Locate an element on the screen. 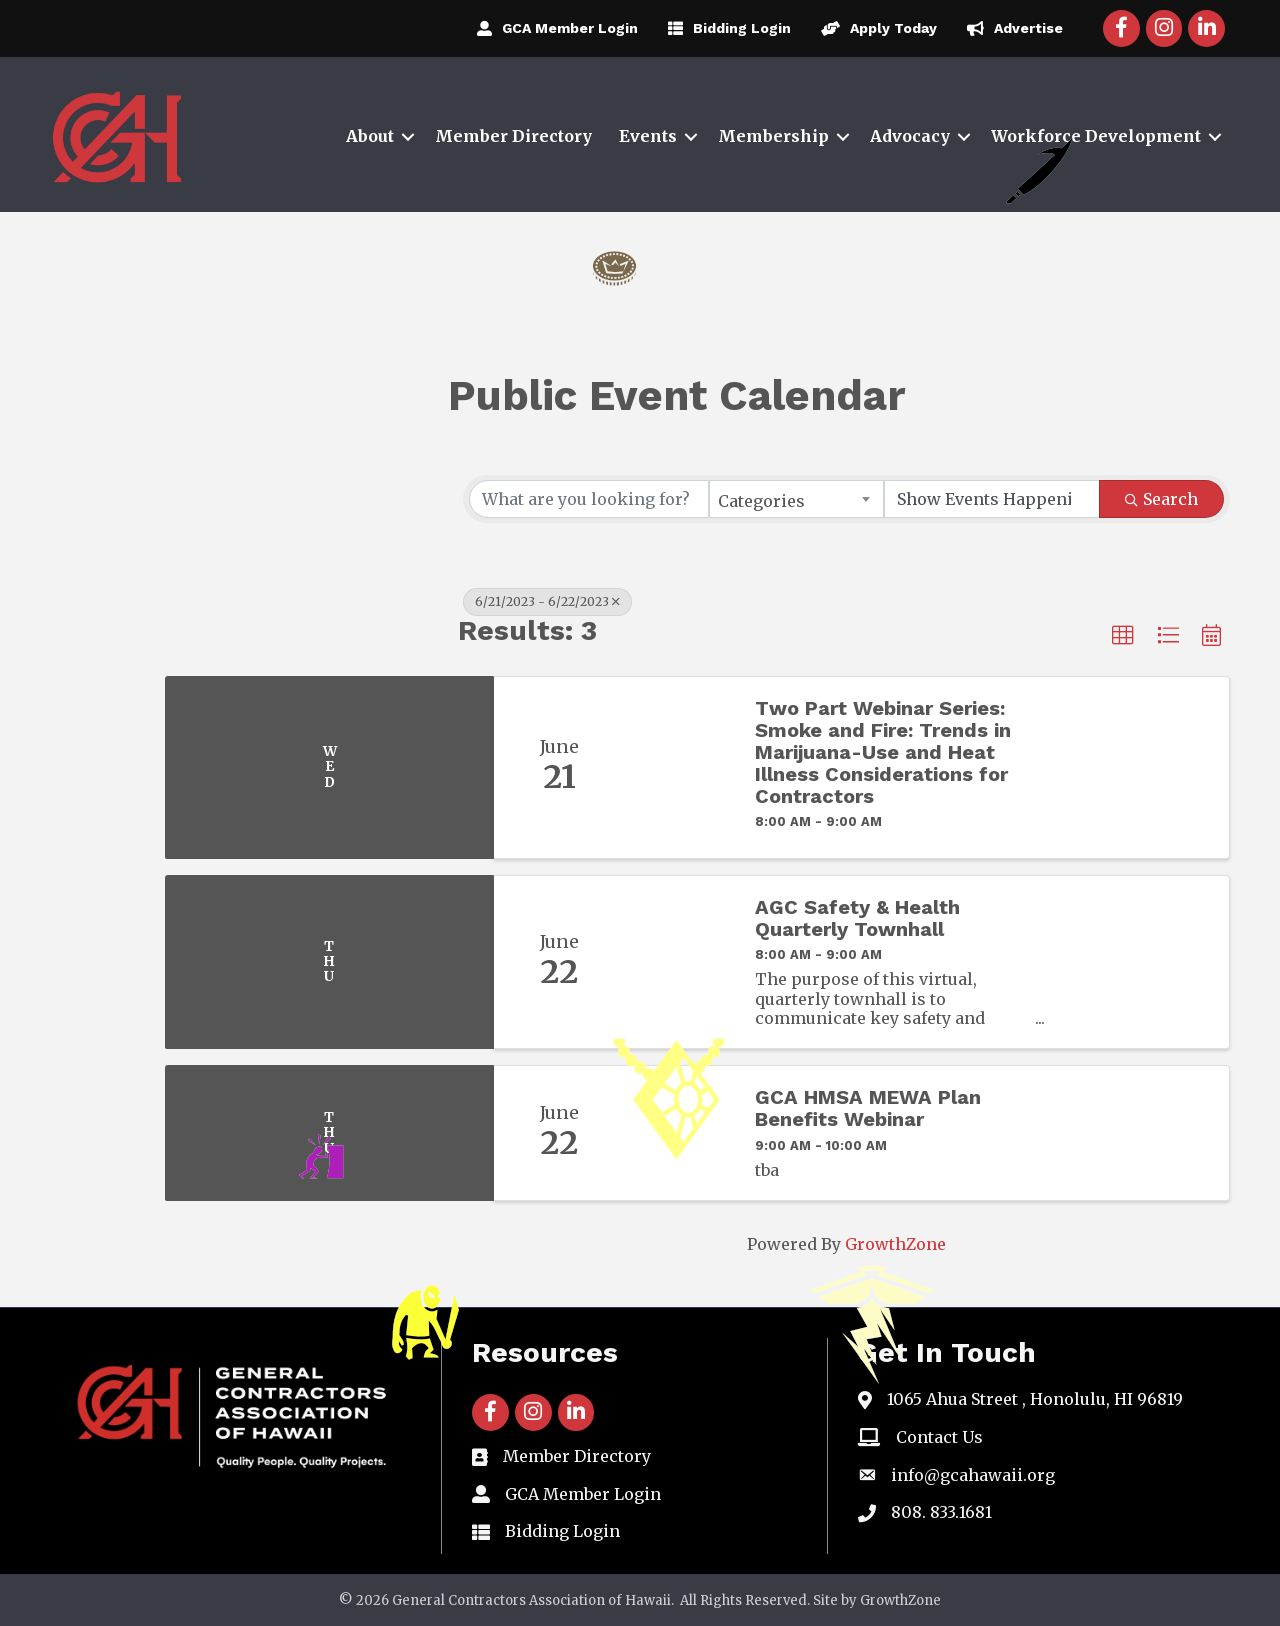  select glaive weapon in game inventory is located at coordinates (1040, 170).